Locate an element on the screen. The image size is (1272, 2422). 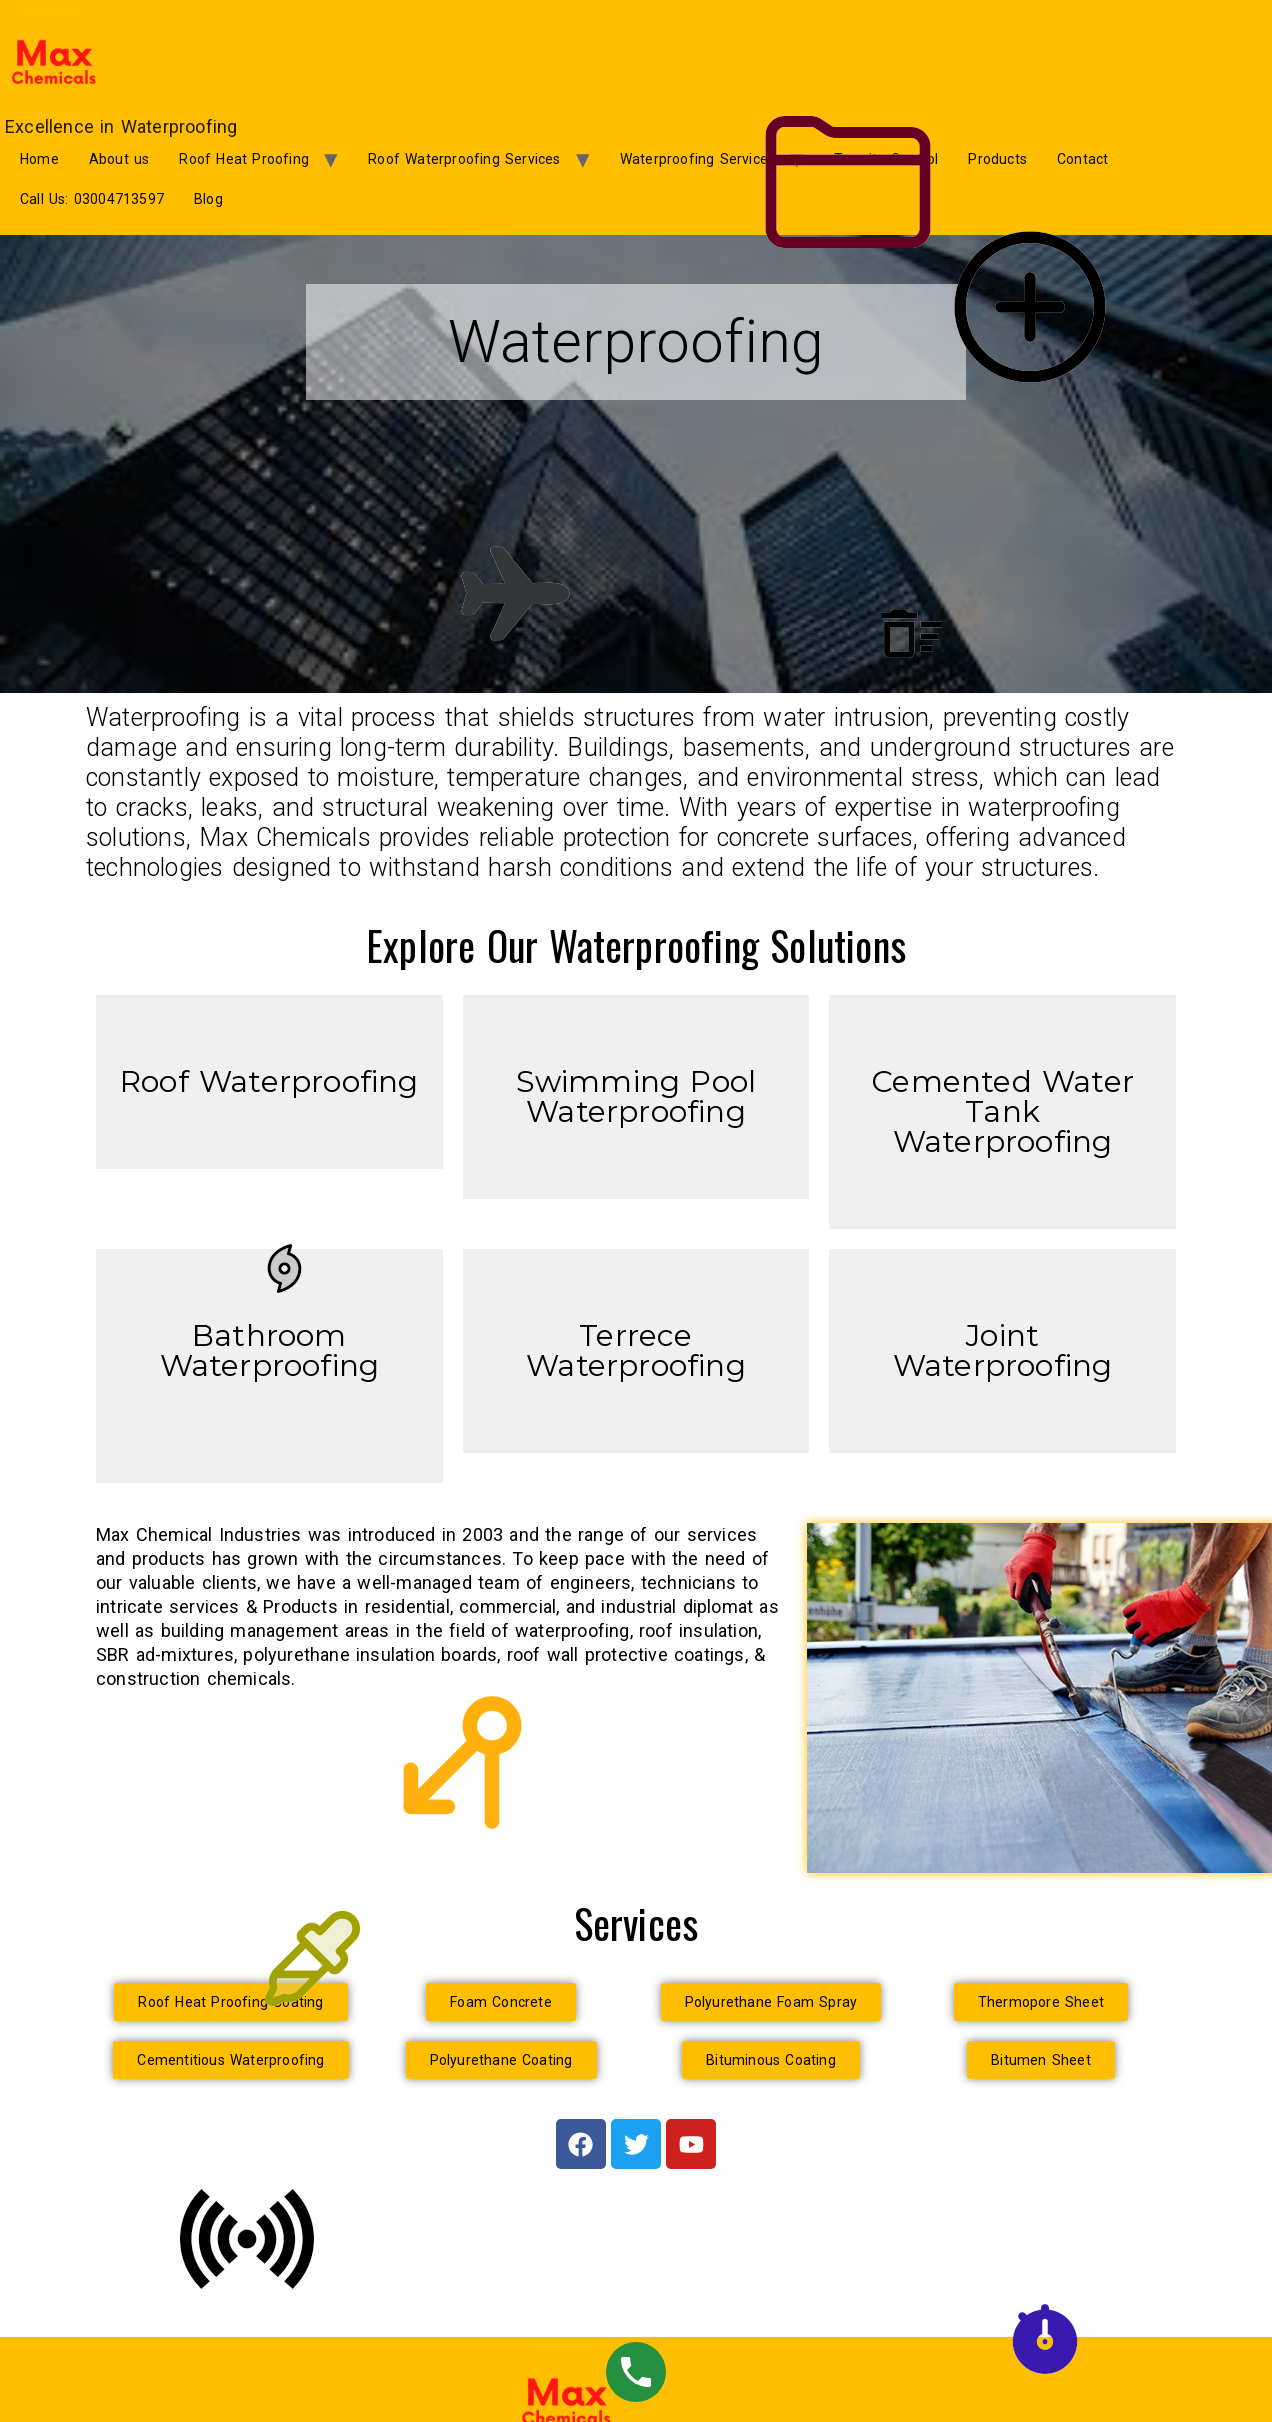
access your files and documents is located at coordinates (848, 182).